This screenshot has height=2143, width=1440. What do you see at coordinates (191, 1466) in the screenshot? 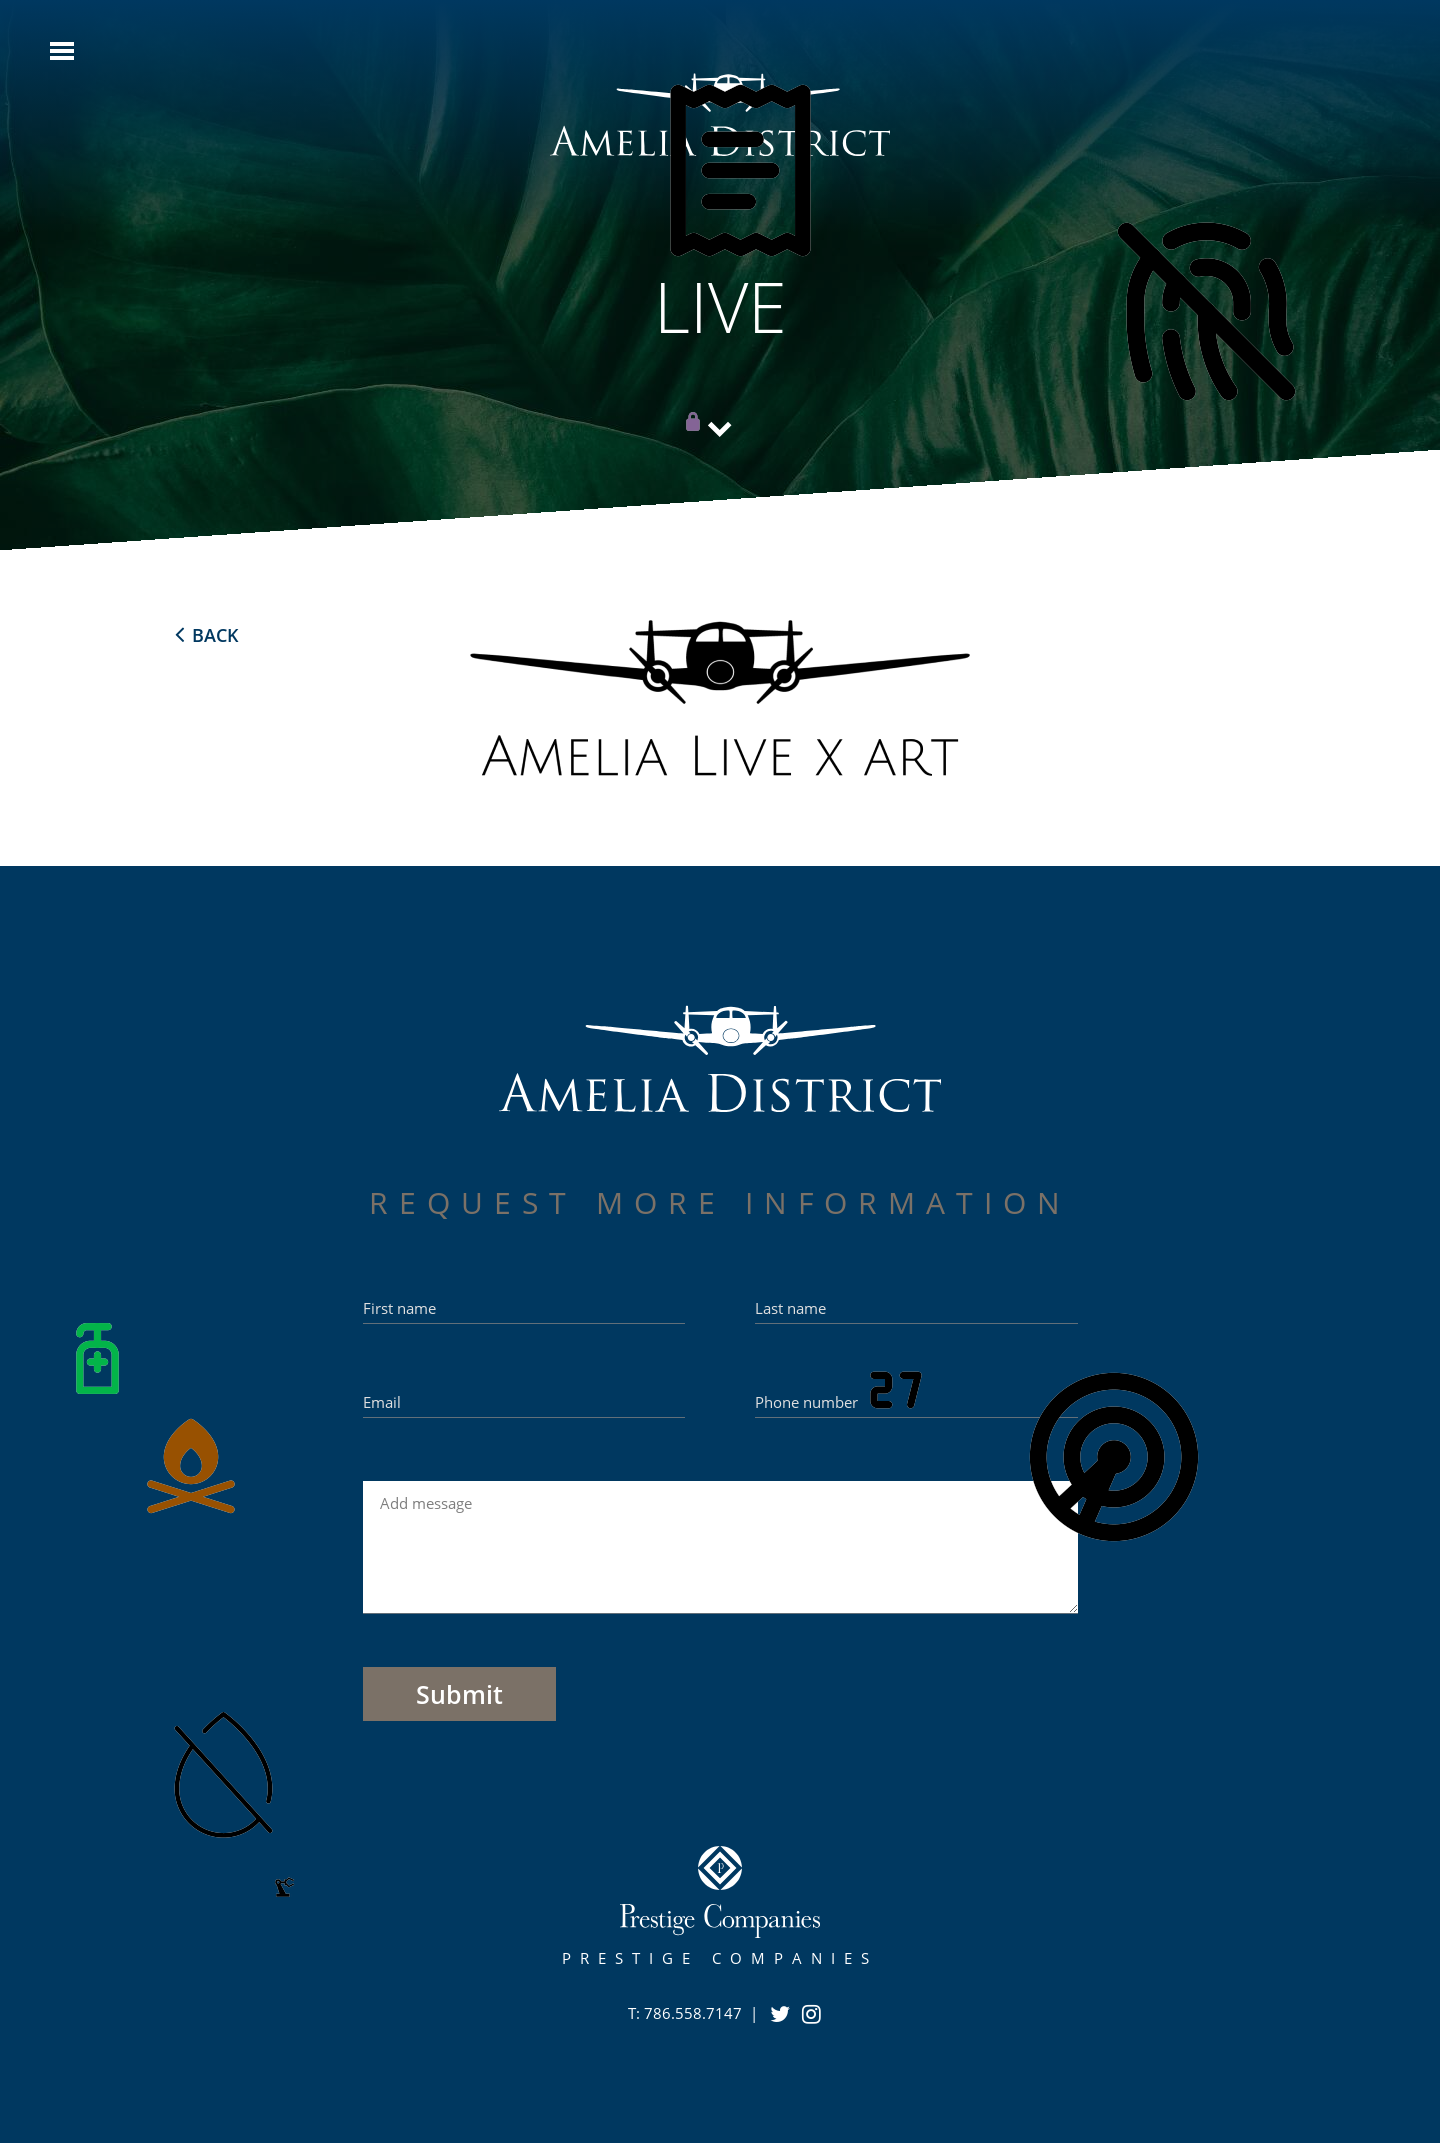
I see `access outdoor or camping-related features` at bounding box center [191, 1466].